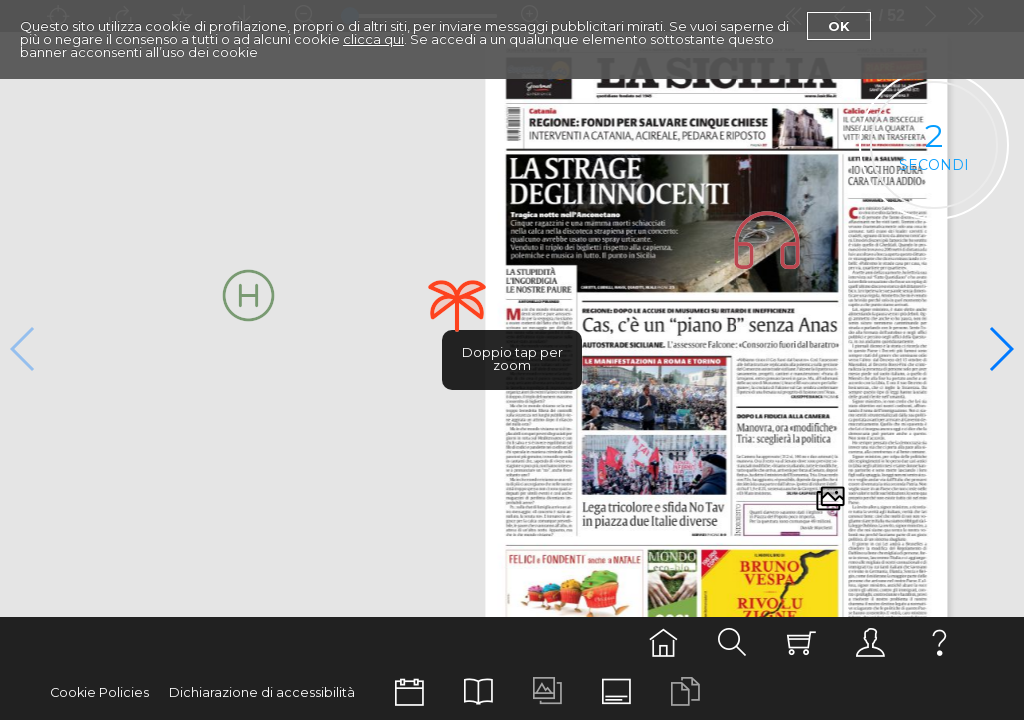  I want to click on view photo gallery or image library, so click(830, 498).